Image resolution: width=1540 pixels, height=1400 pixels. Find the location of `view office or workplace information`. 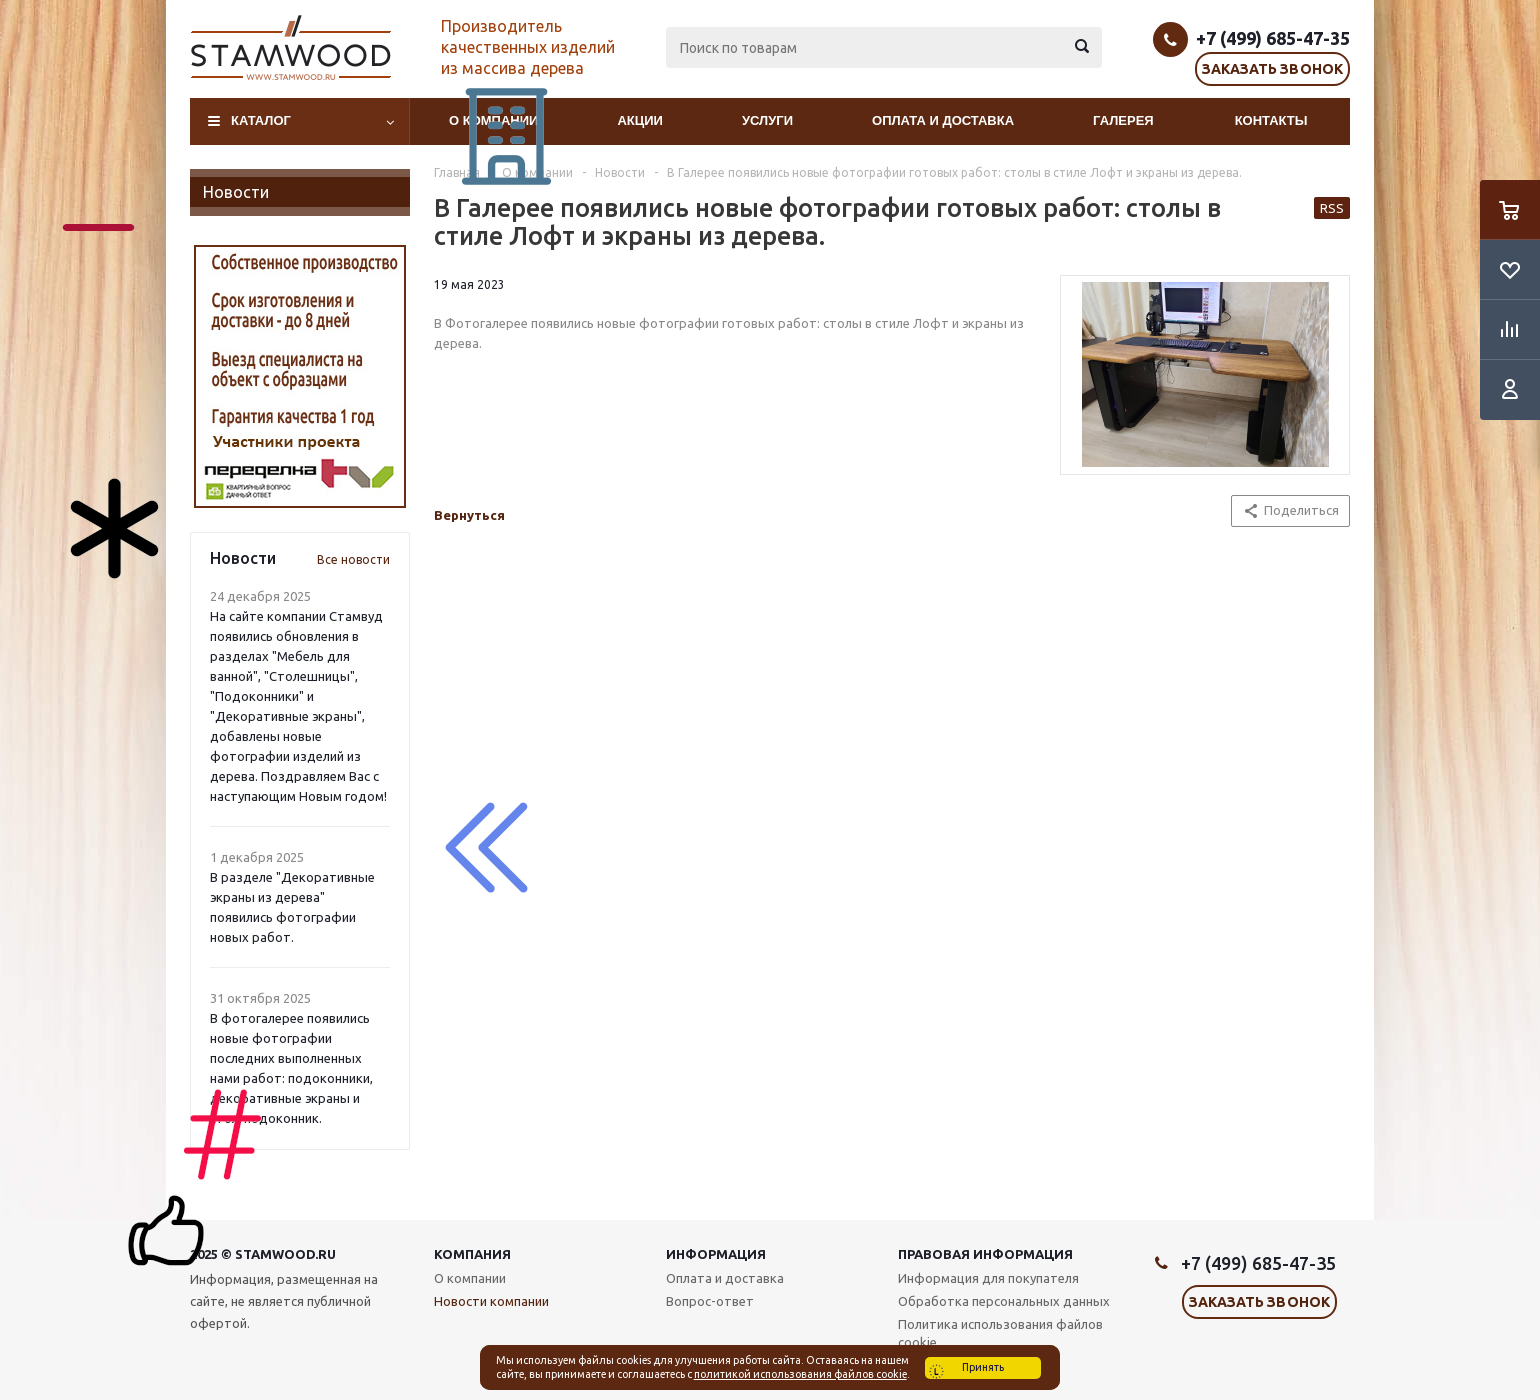

view office or workplace information is located at coordinates (506, 136).